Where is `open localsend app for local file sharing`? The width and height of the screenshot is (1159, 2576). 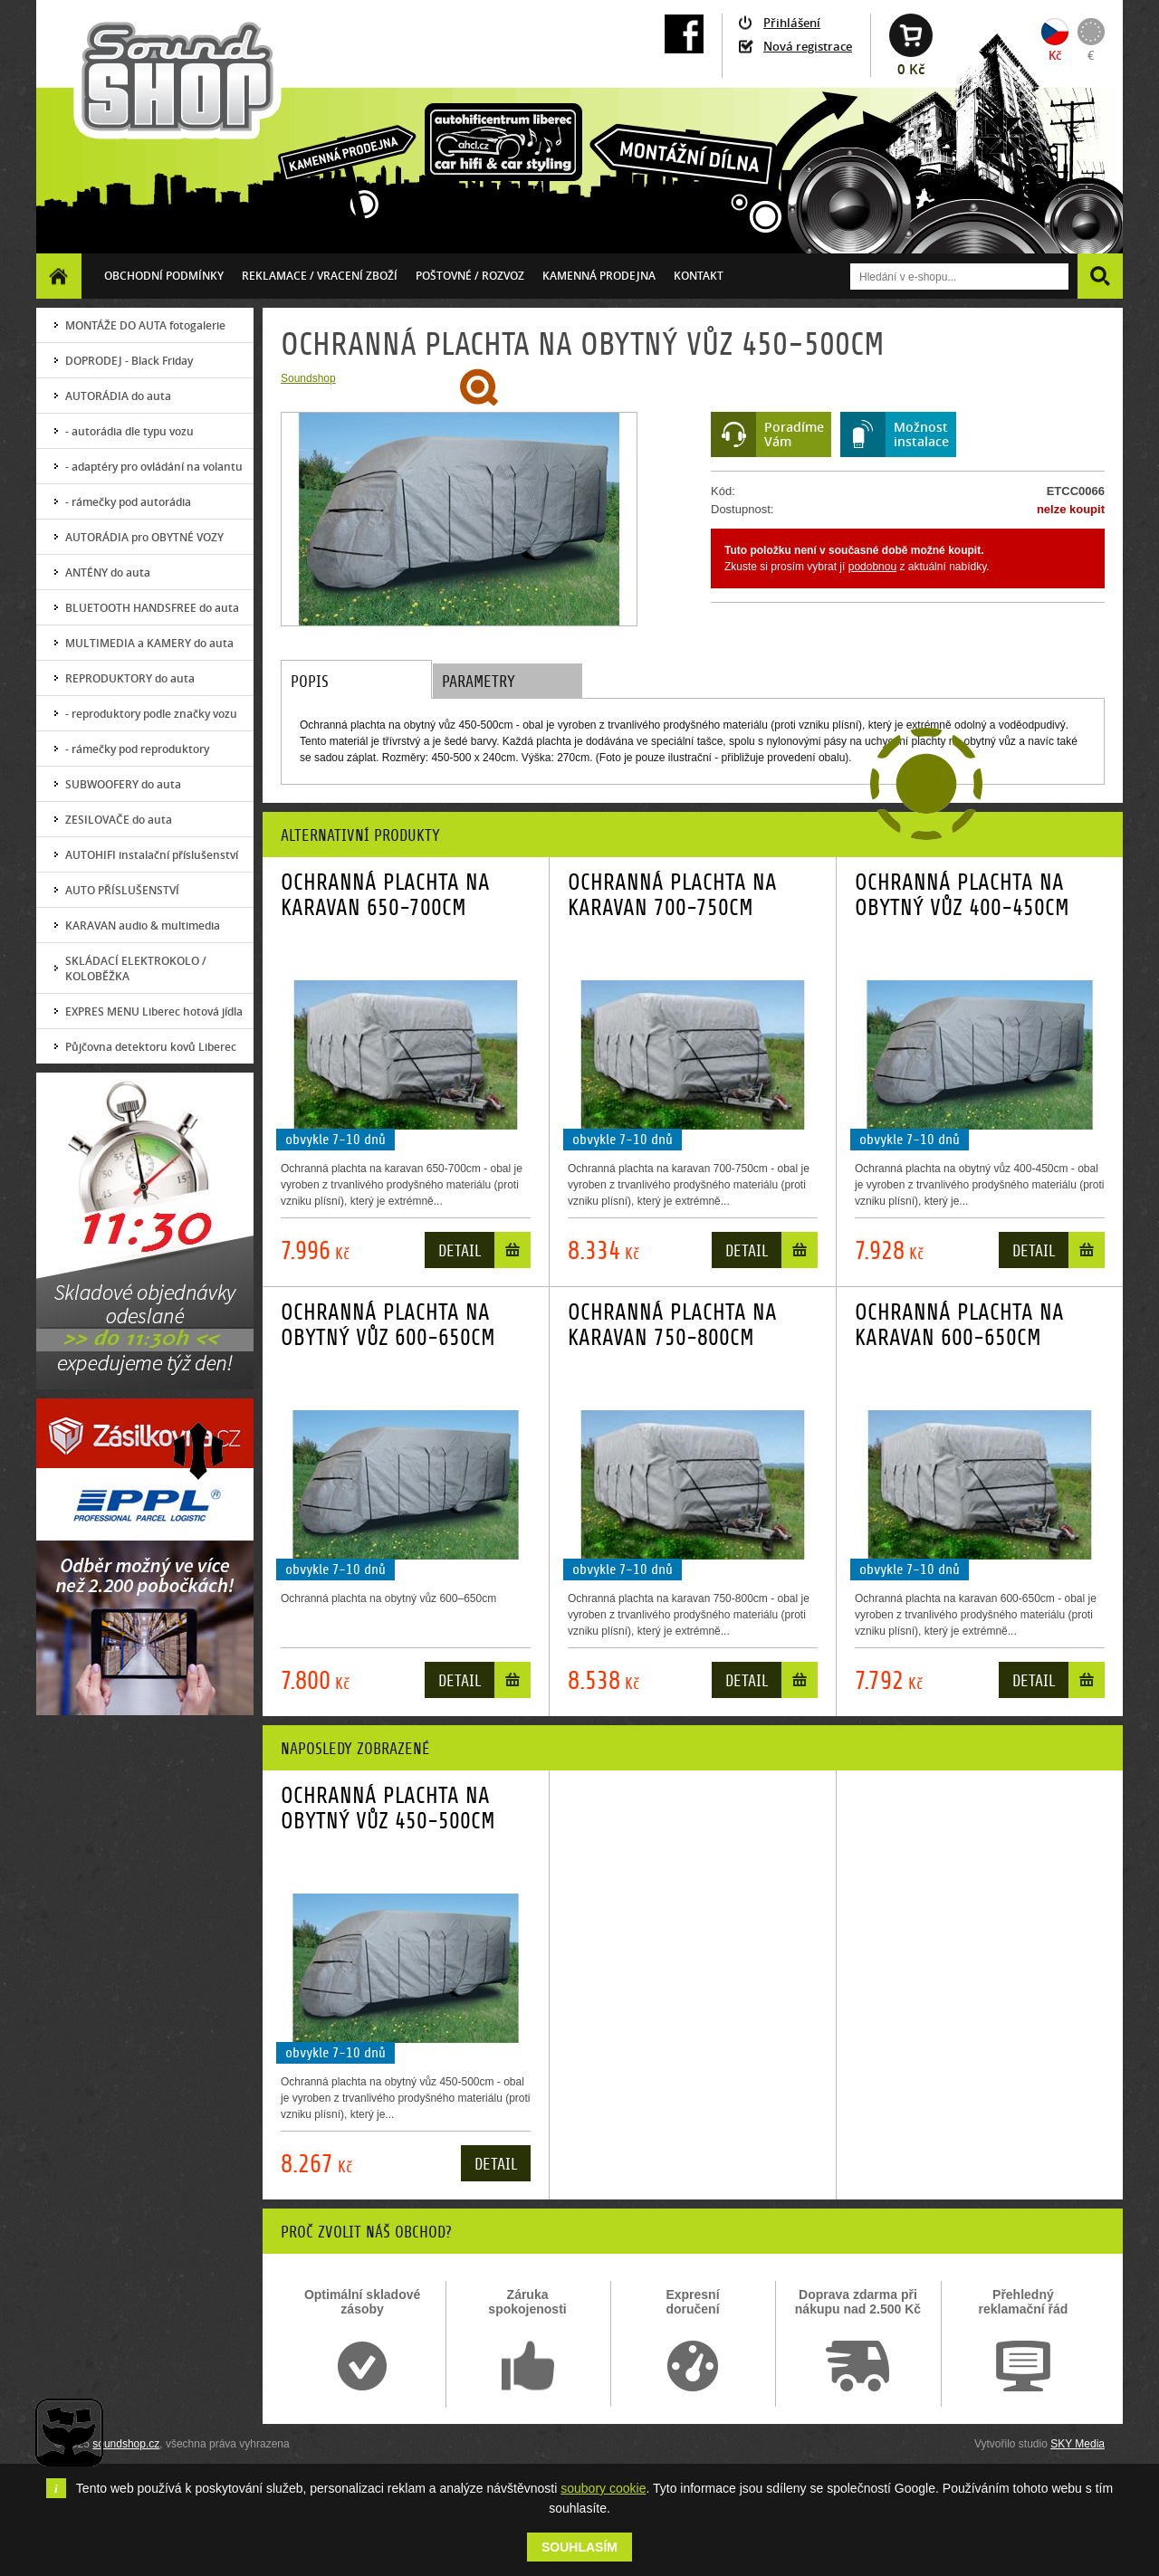 open localsend app for local file sharing is located at coordinates (926, 784).